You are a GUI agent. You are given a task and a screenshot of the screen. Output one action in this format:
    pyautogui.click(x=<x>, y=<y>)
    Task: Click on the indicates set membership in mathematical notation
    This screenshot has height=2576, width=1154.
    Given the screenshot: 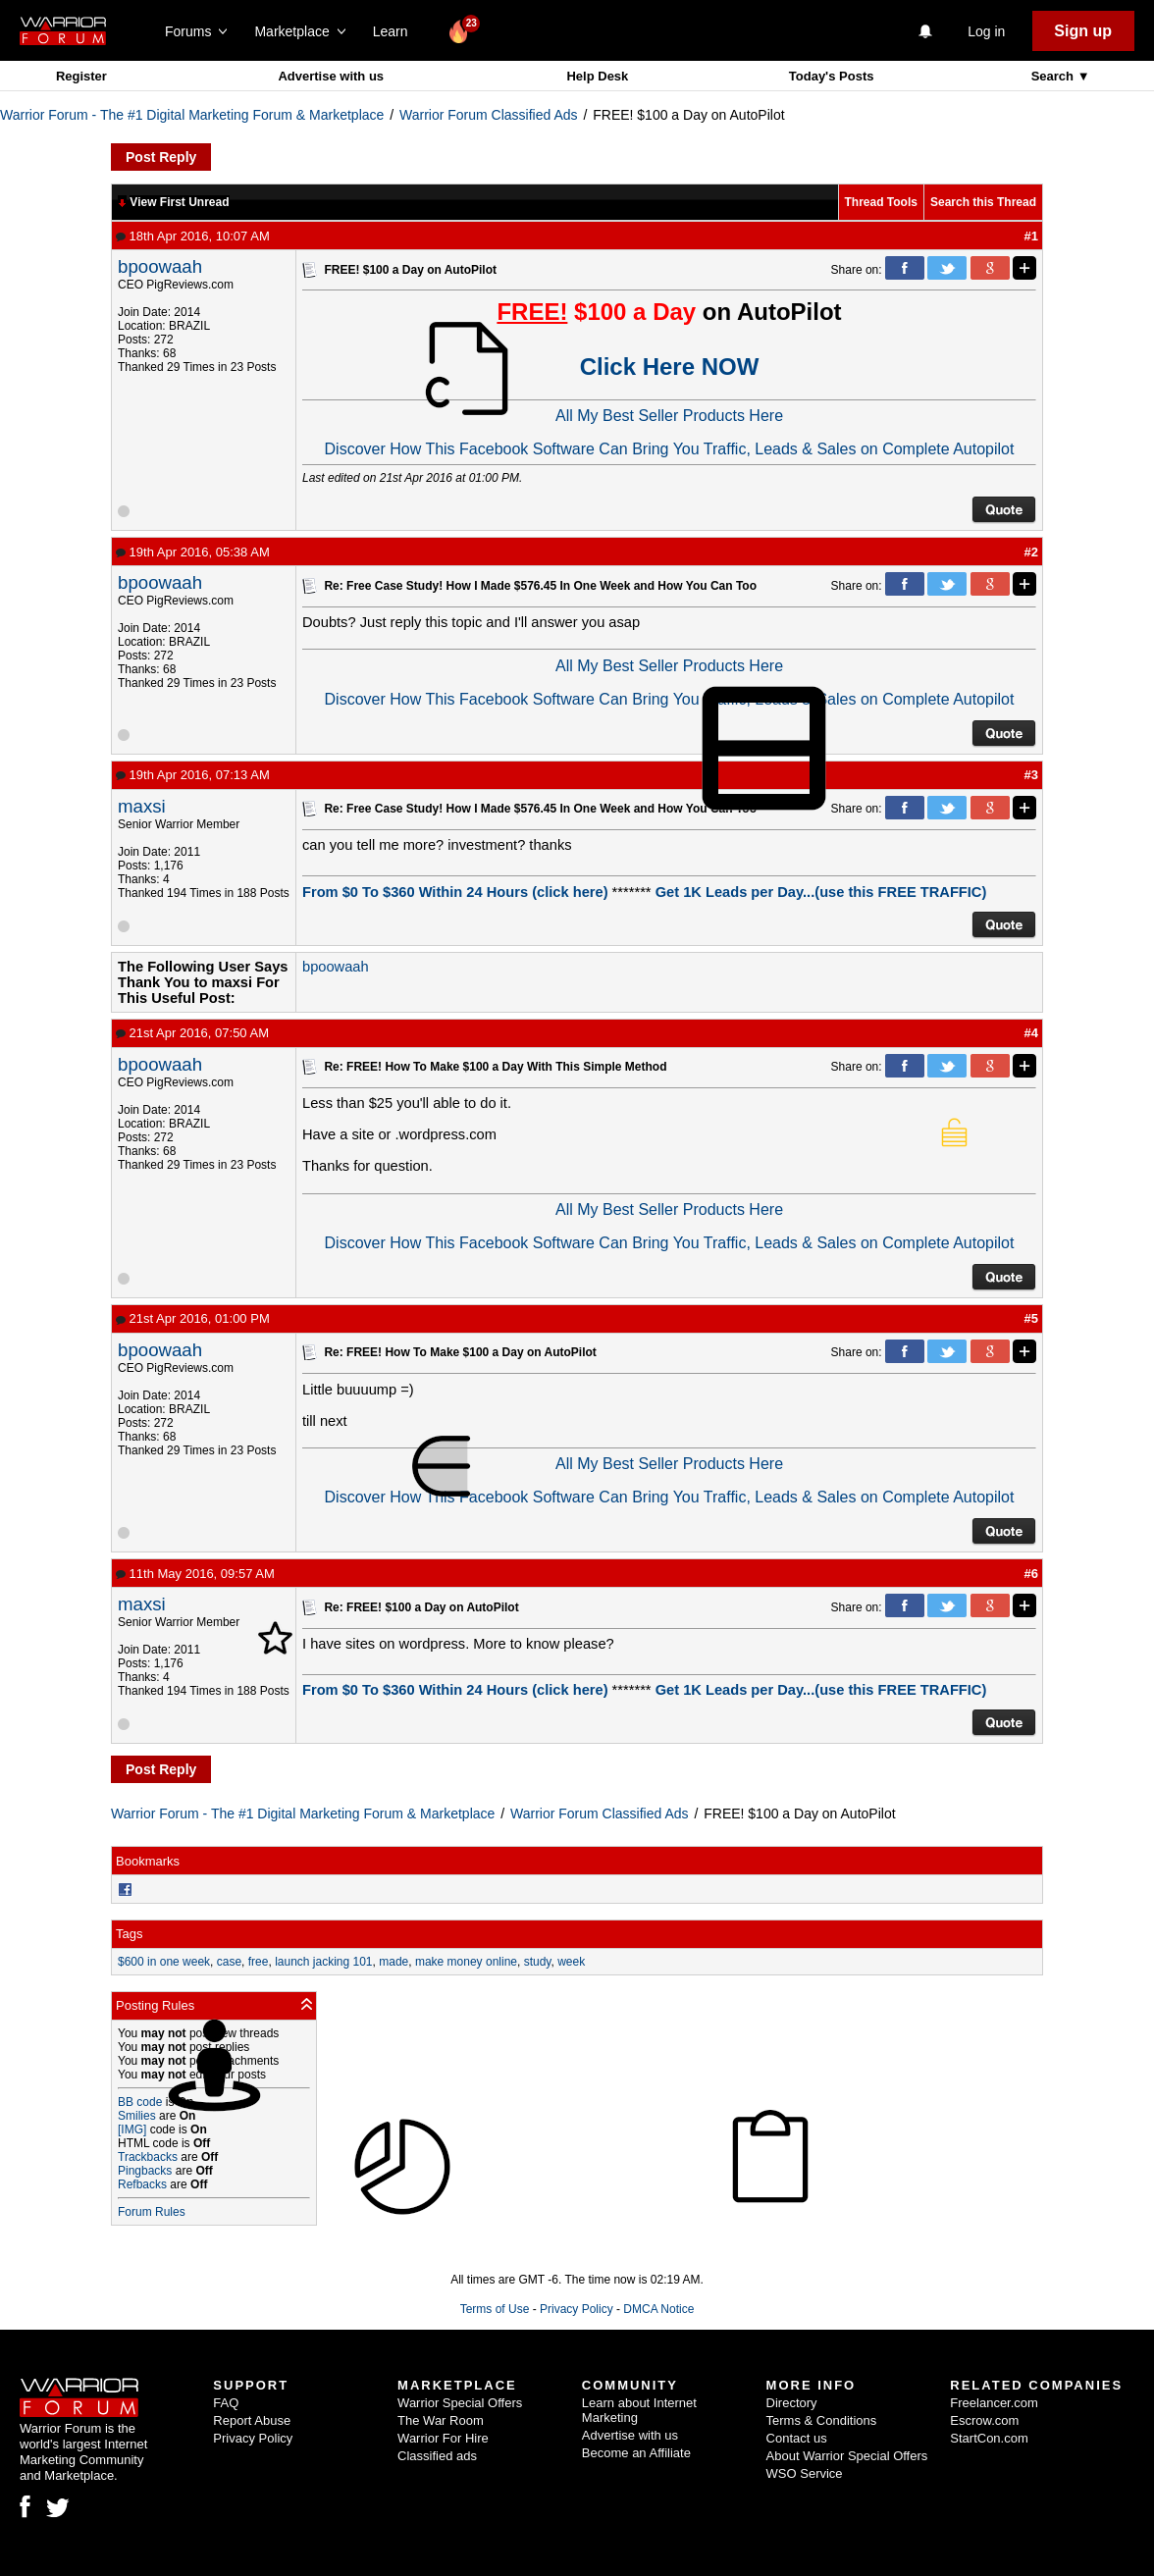 What is the action you would take?
    pyautogui.click(x=443, y=1466)
    